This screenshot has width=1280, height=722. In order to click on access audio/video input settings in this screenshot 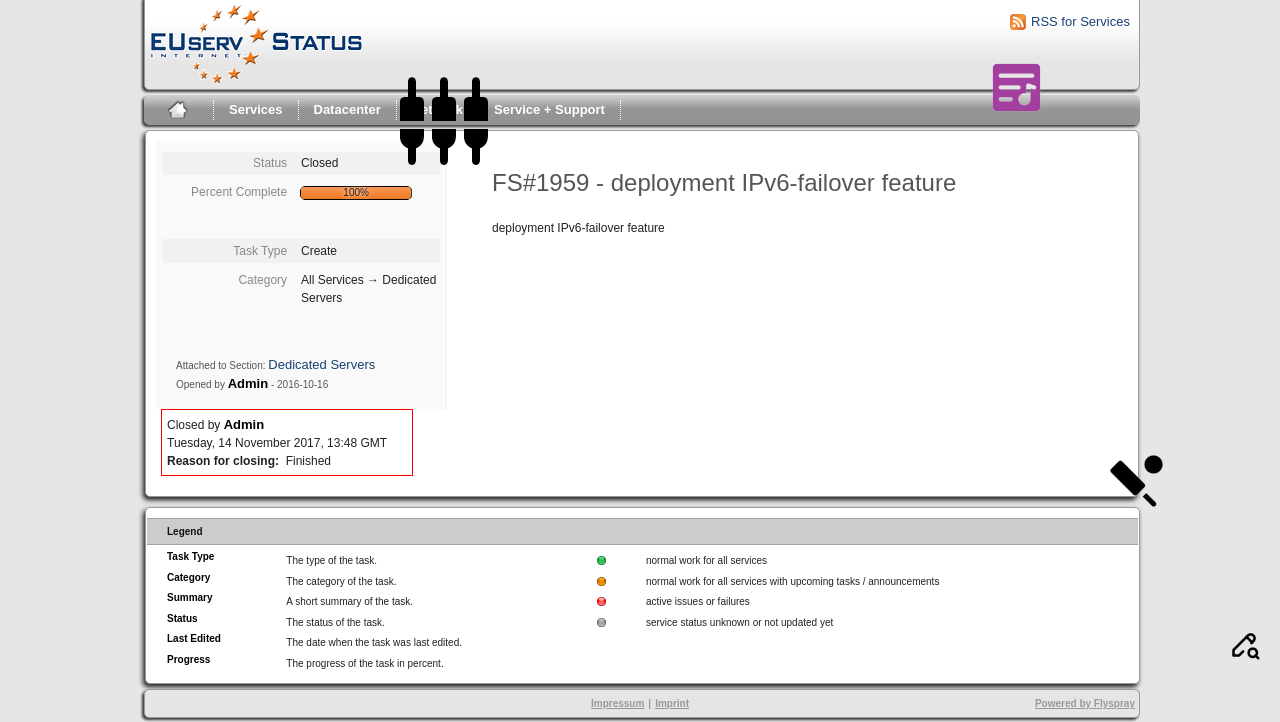, I will do `click(444, 121)`.